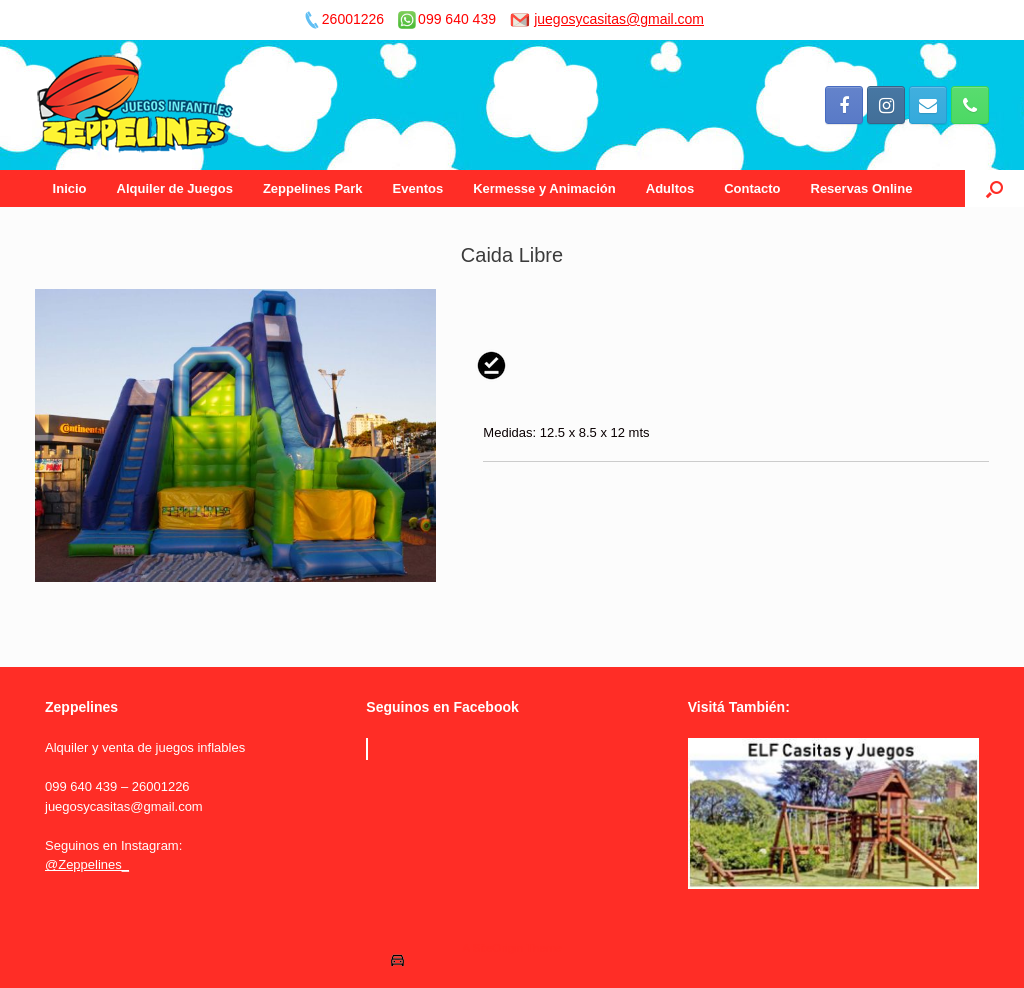 This screenshot has height=988, width=1024. I want to click on indicates it's time to leave for your destination, so click(397, 960).